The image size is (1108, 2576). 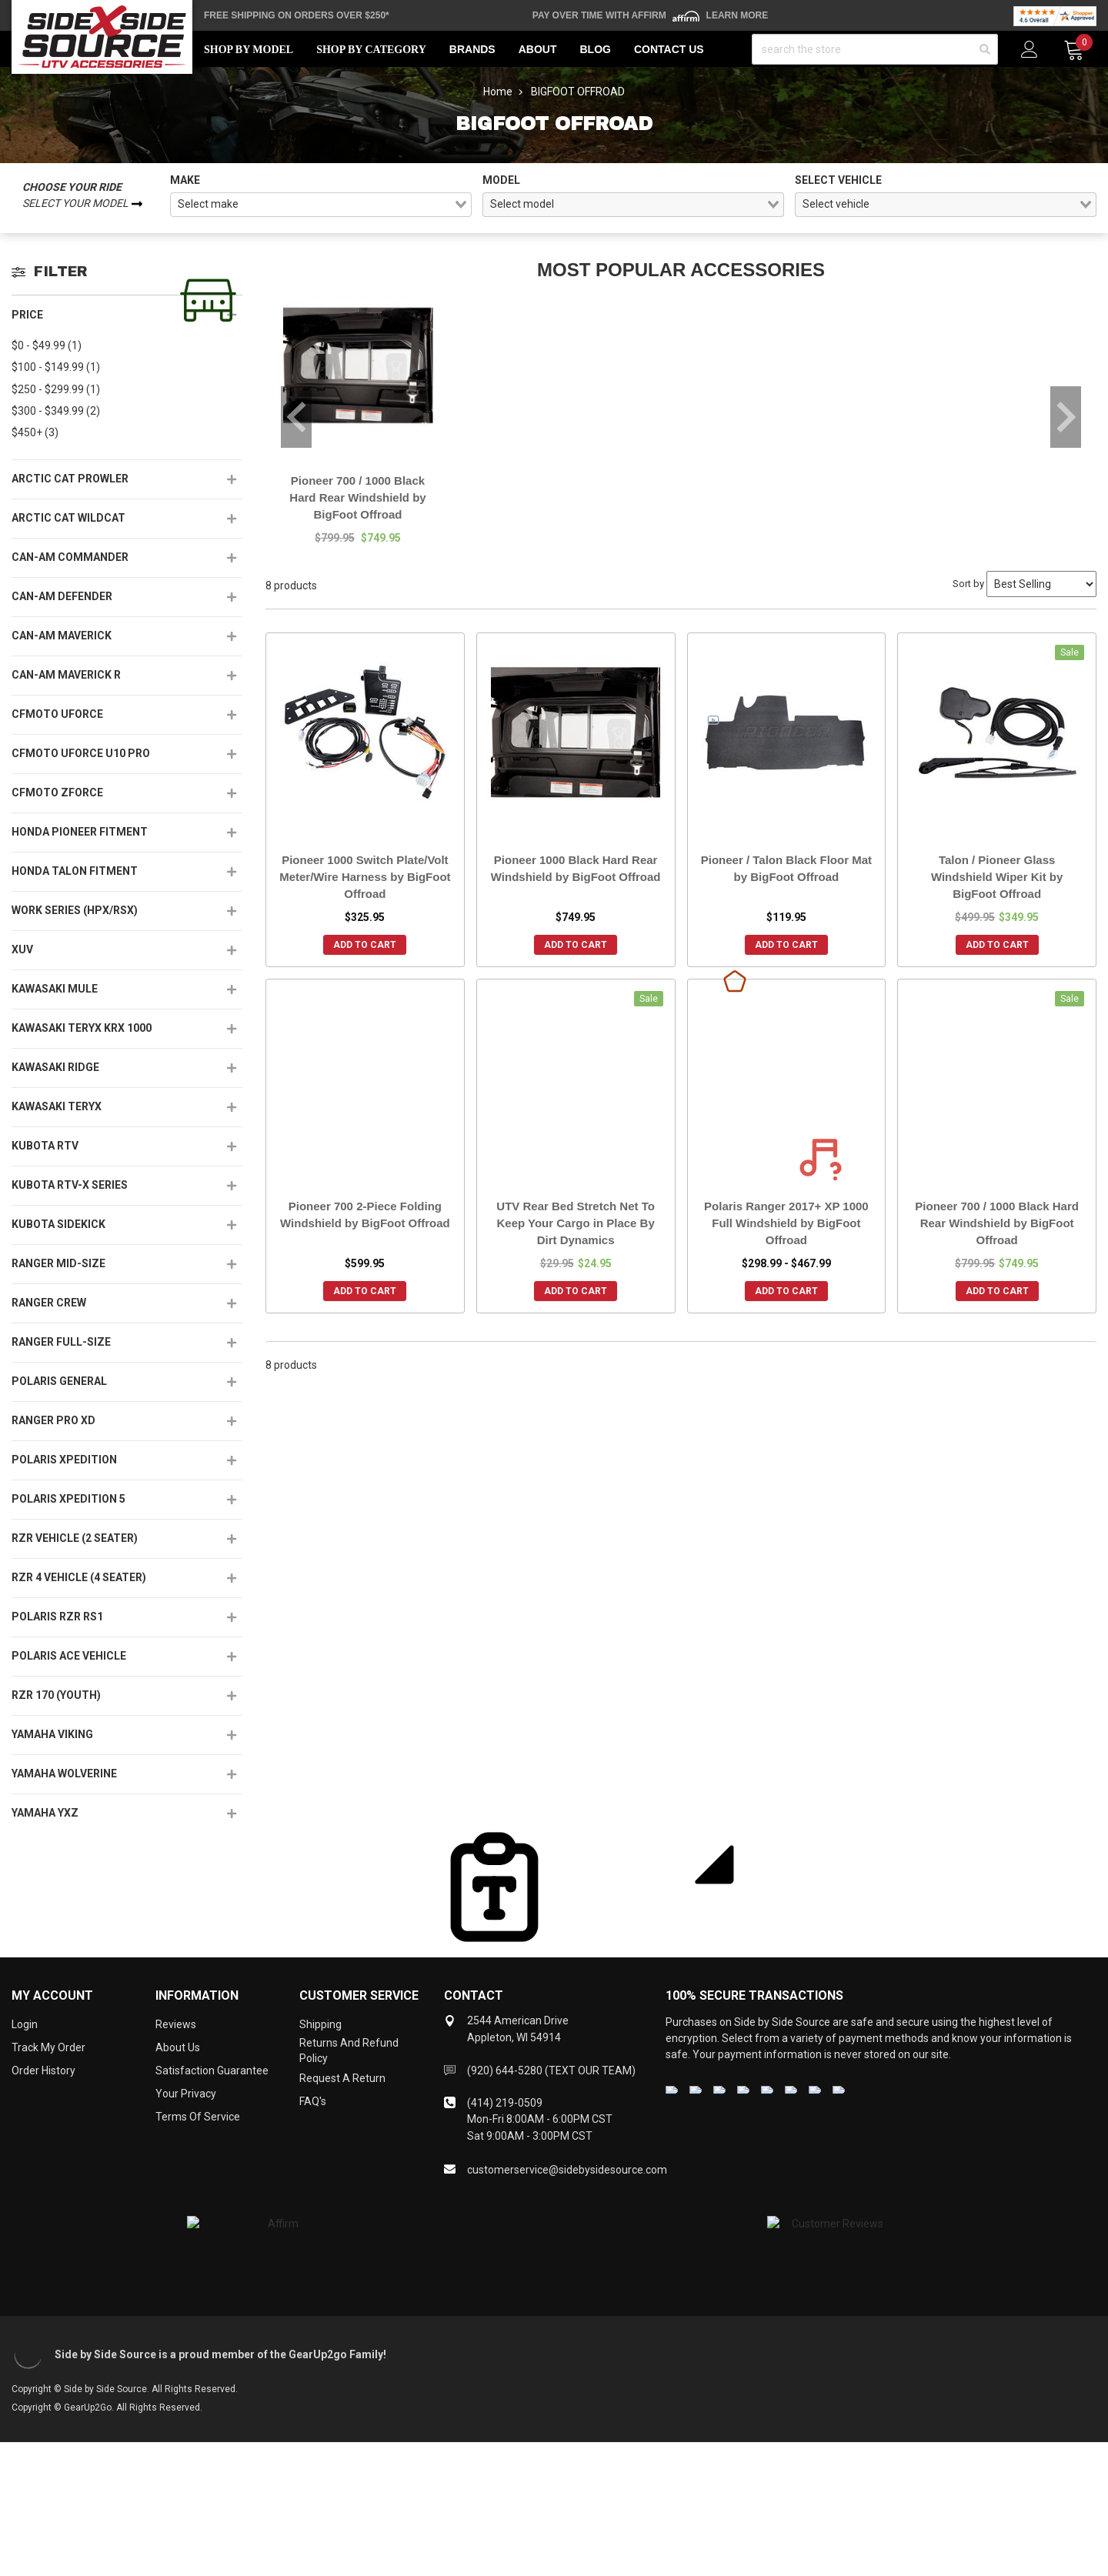 I want to click on pentagon shape indicator, so click(x=735, y=982).